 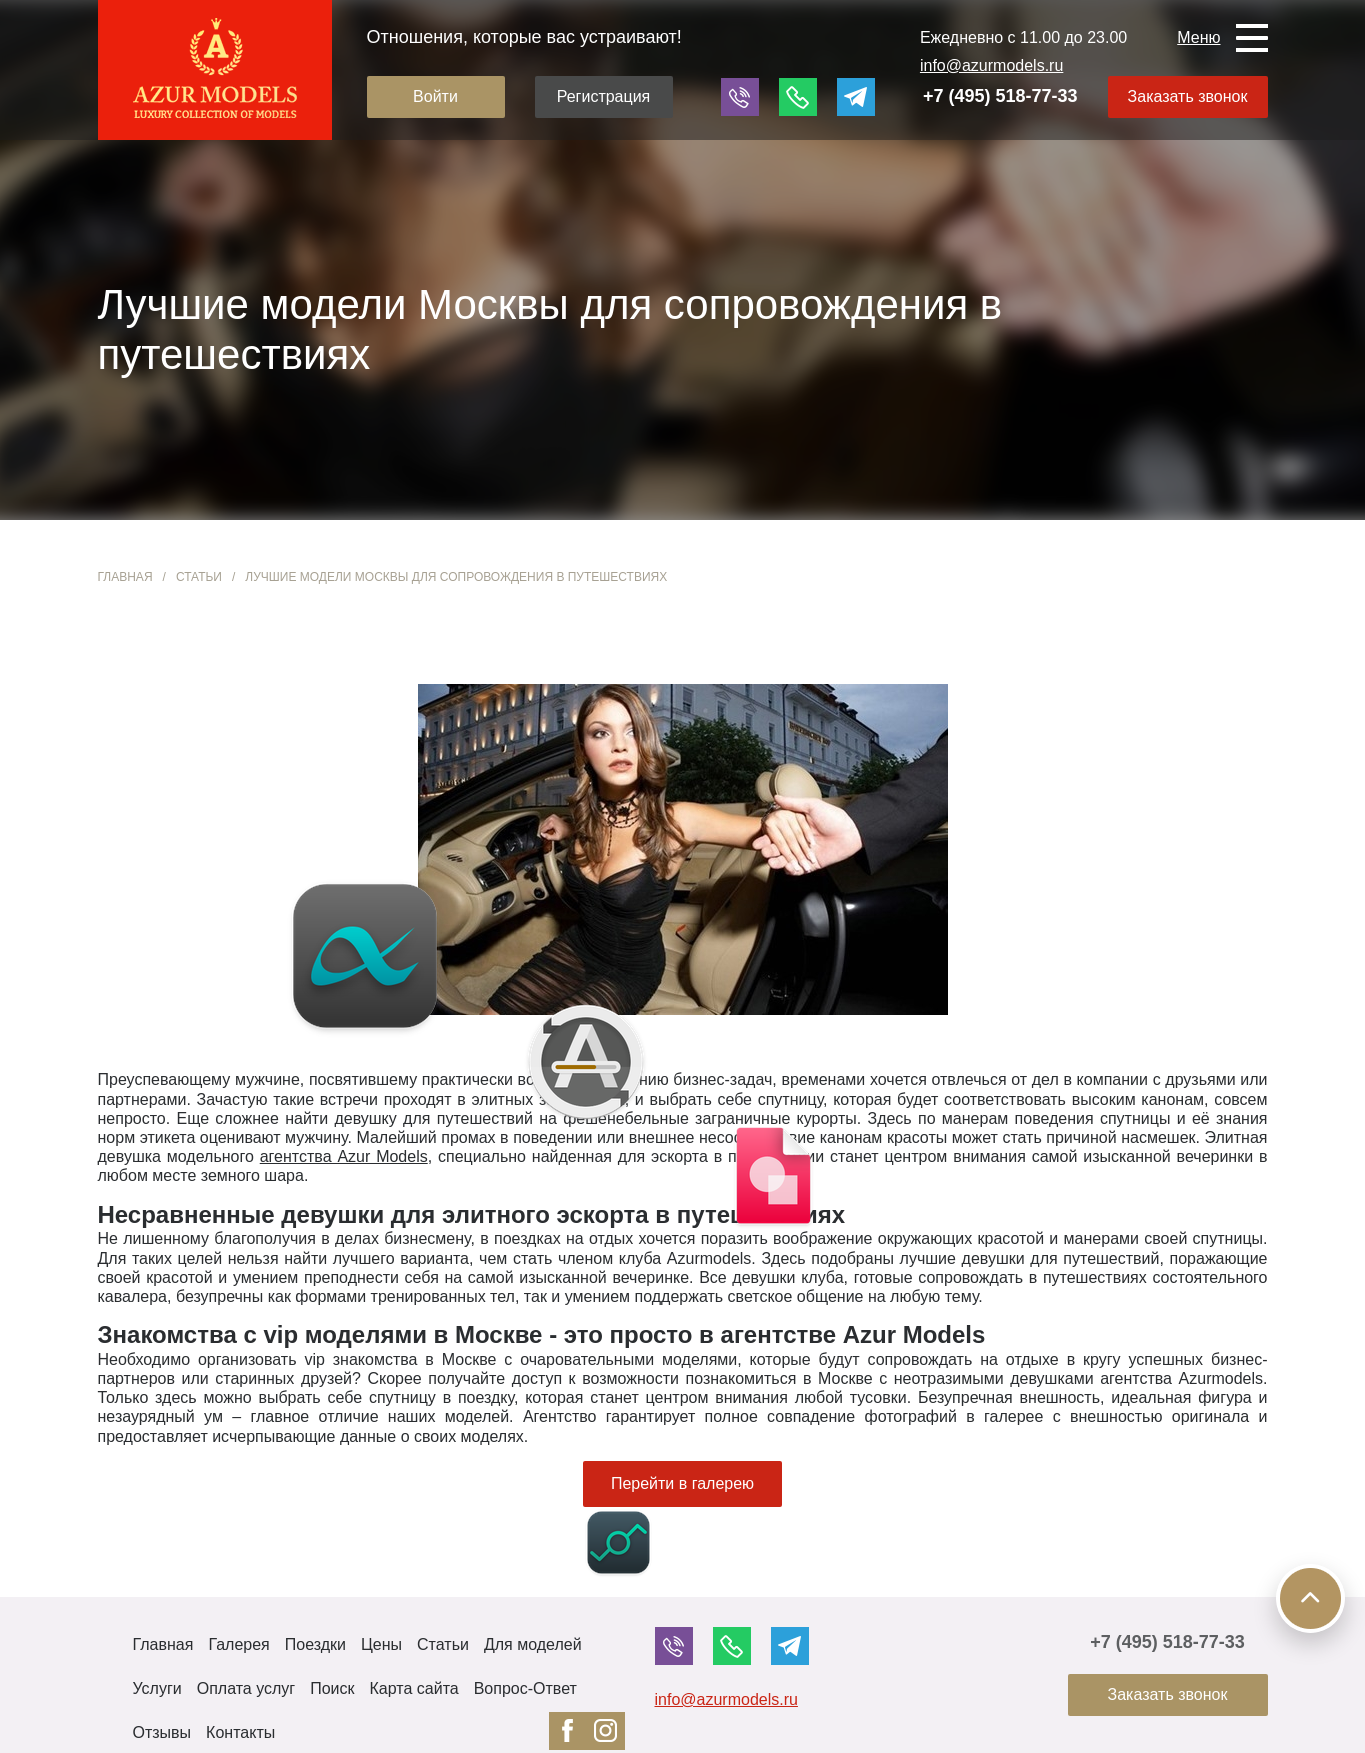 I want to click on open gnome layout switcher settings, so click(x=618, y=1542).